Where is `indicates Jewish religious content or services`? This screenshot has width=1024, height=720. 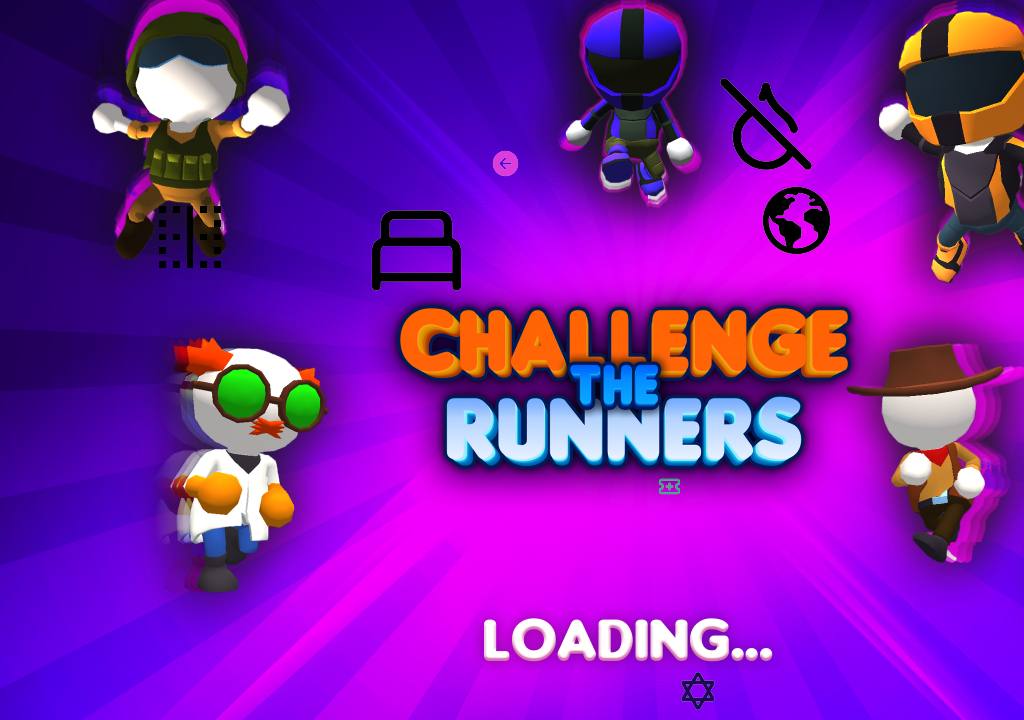 indicates Jewish religious content or services is located at coordinates (698, 691).